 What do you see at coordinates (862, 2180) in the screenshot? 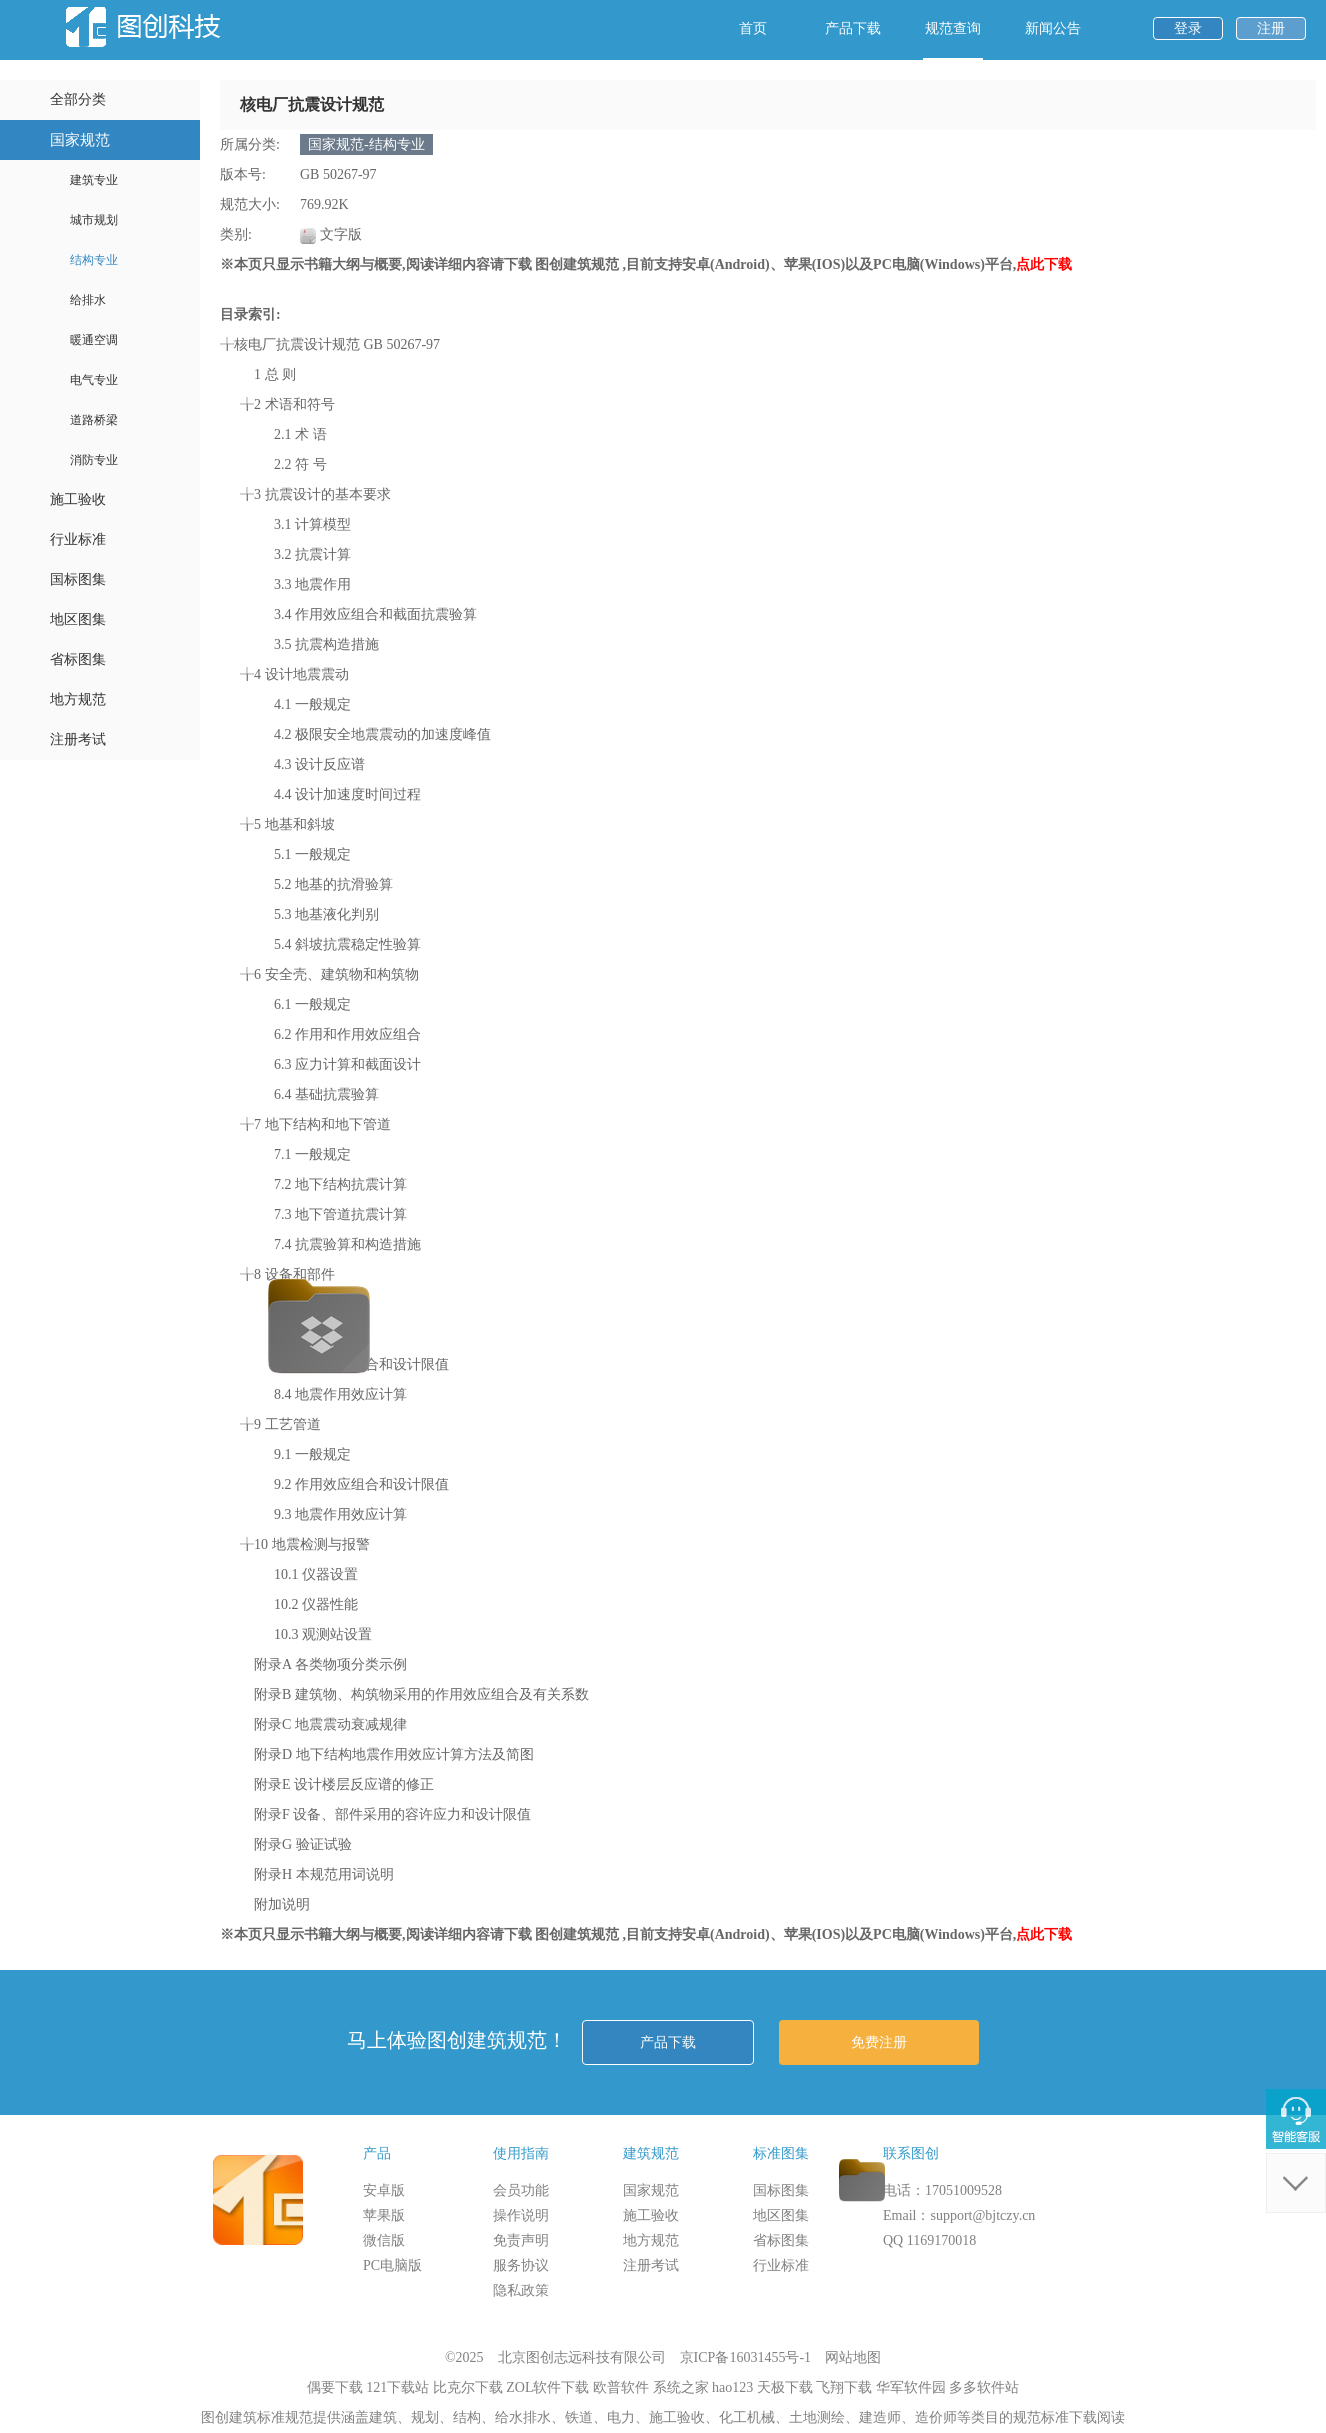
I see `indicates a folder is ready to accept a dragged item` at bounding box center [862, 2180].